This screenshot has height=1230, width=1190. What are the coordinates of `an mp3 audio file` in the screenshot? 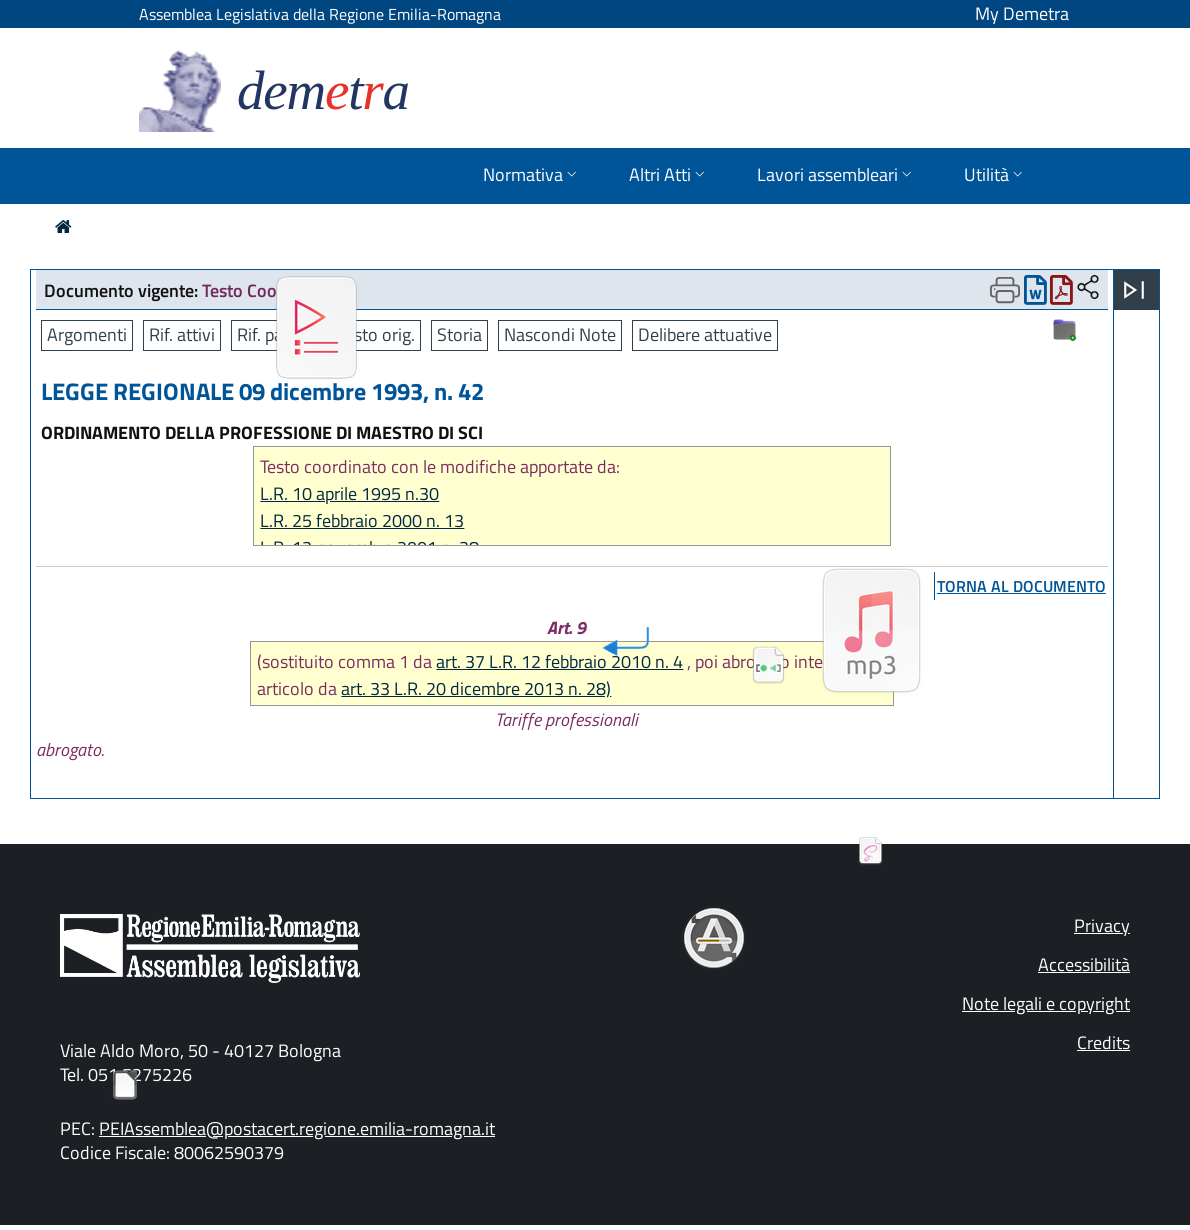 It's located at (871, 630).